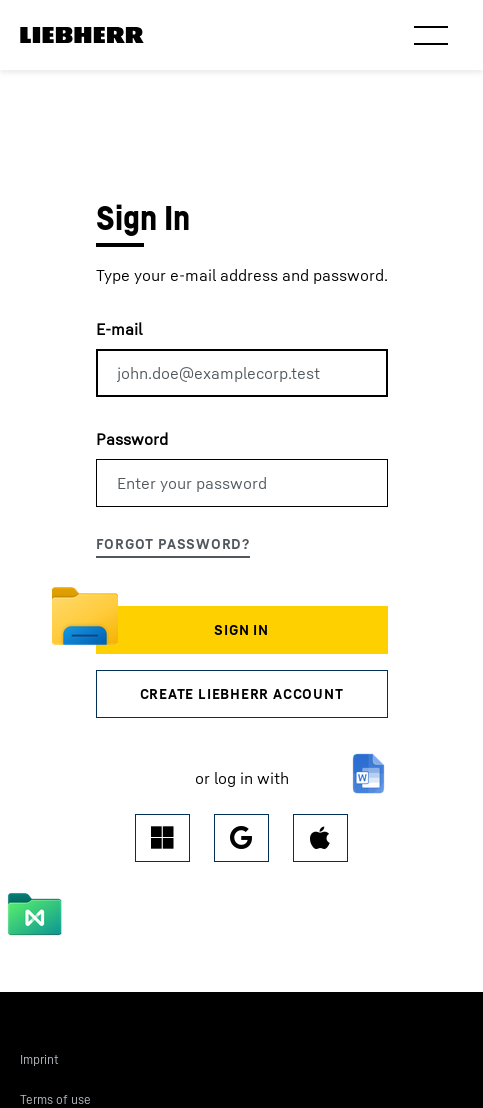  What do you see at coordinates (34, 915) in the screenshot?
I see `open wondershare edrawmind project folder` at bounding box center [34, 915].